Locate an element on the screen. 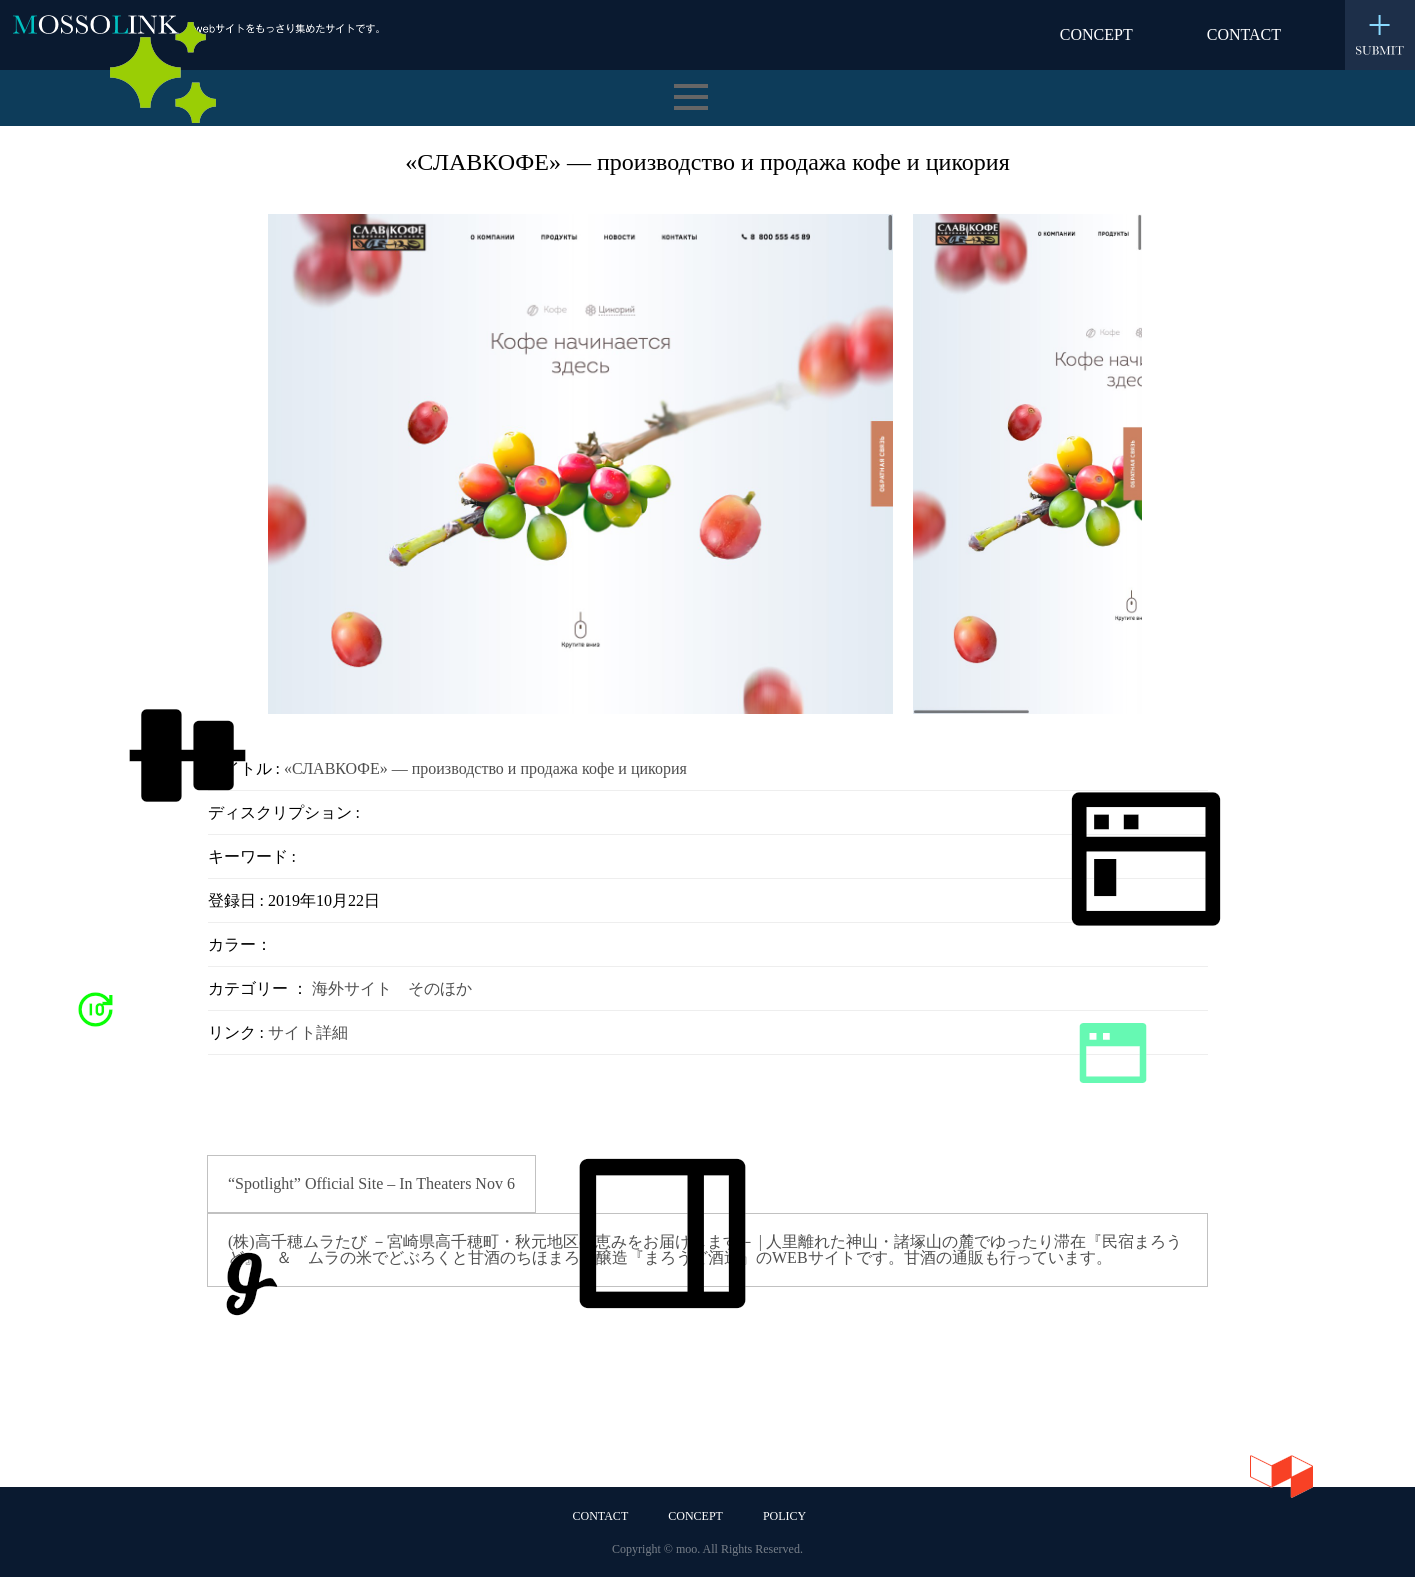 This screenshot has height=1577, width=1415. open a new window is located at coordinates (1113, 1053).